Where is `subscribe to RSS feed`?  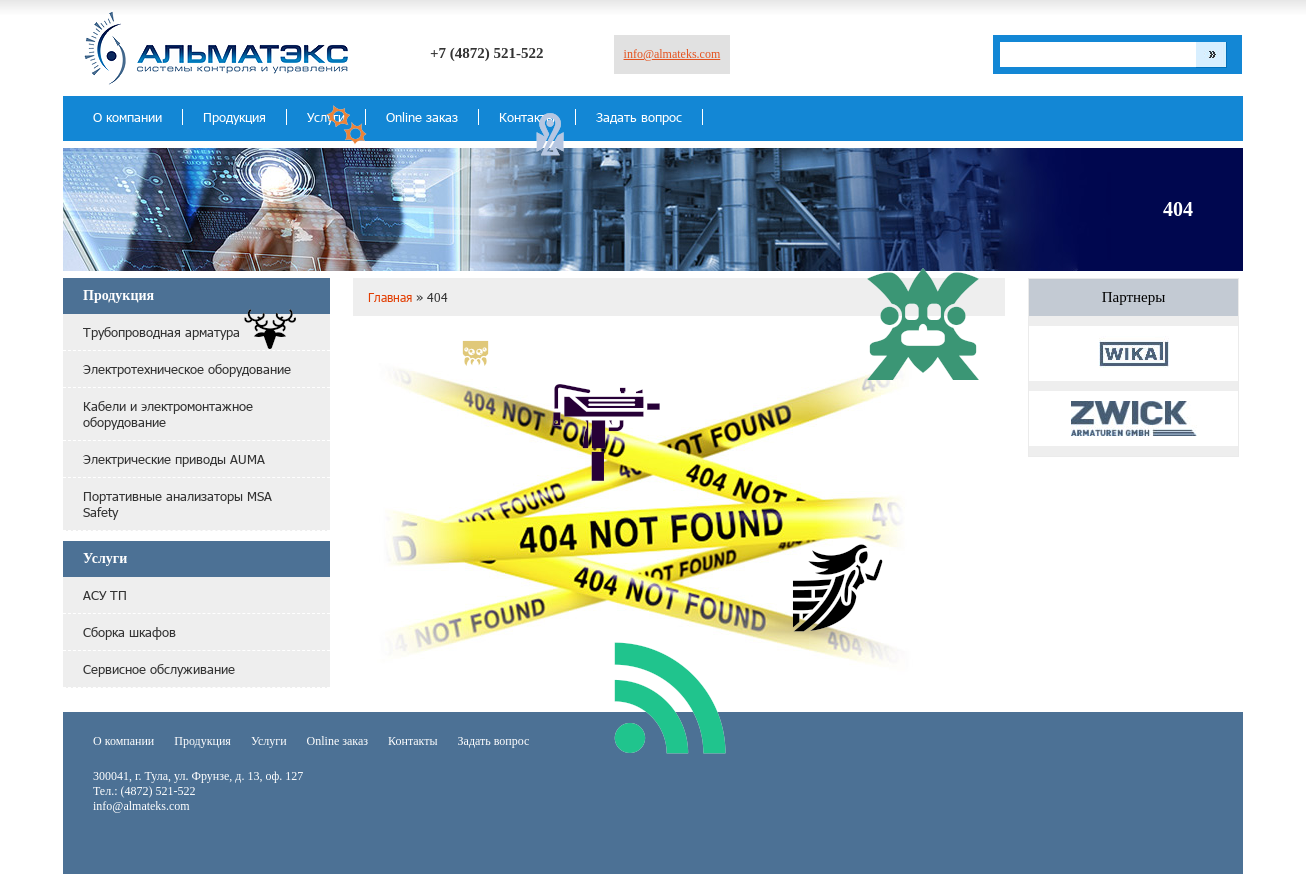 subscribe to RSS feed is located at coordinates (670, 698).